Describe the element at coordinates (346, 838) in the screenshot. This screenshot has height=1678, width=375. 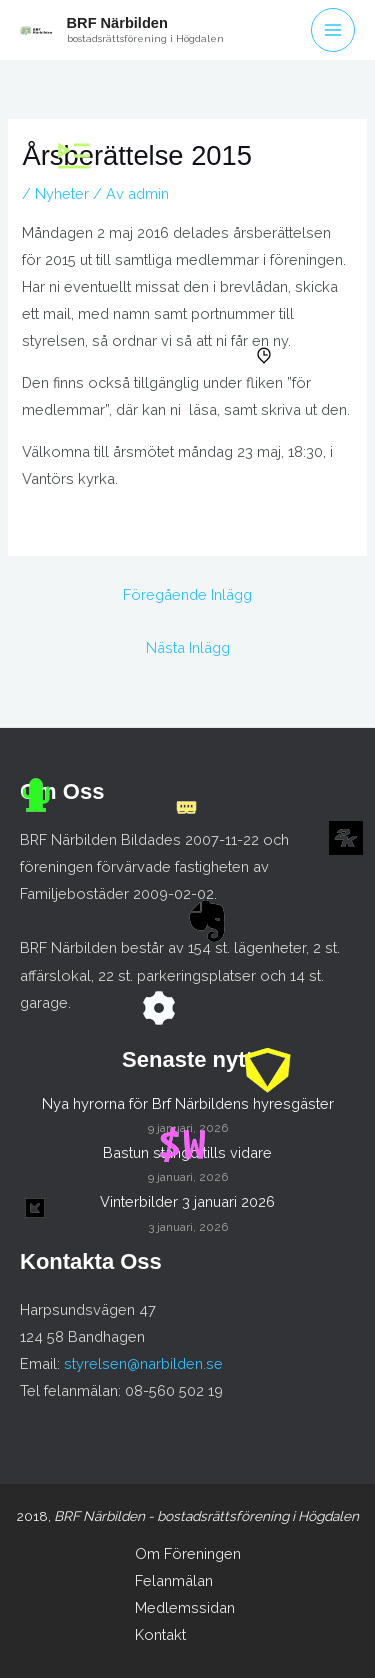
I see `2K Games company logo` at that location.